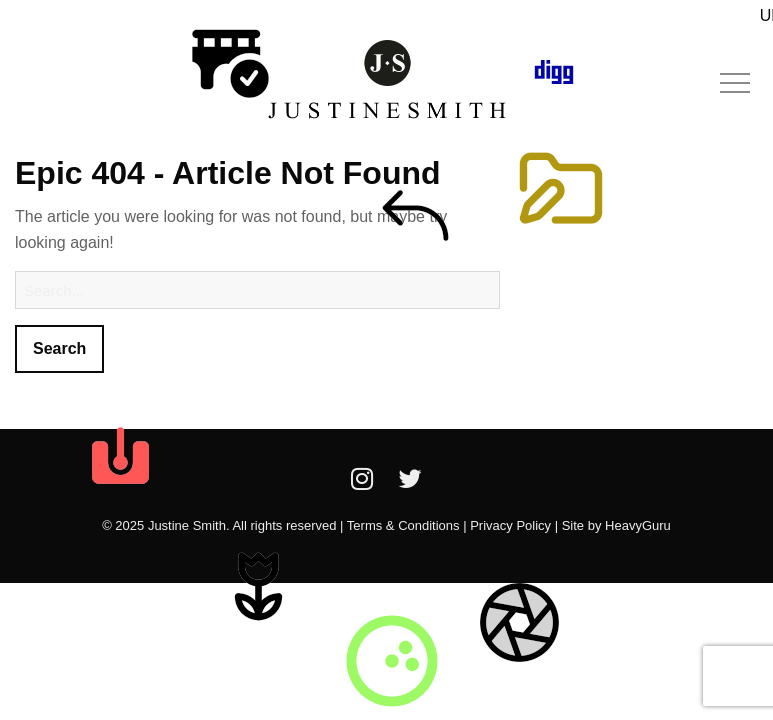 This screenshot has width=773, height=720. What do you see at coordinates (230, 59) in the screenshot?
I see `bridge inspection verified or approved` at bounding box center [230, 59].